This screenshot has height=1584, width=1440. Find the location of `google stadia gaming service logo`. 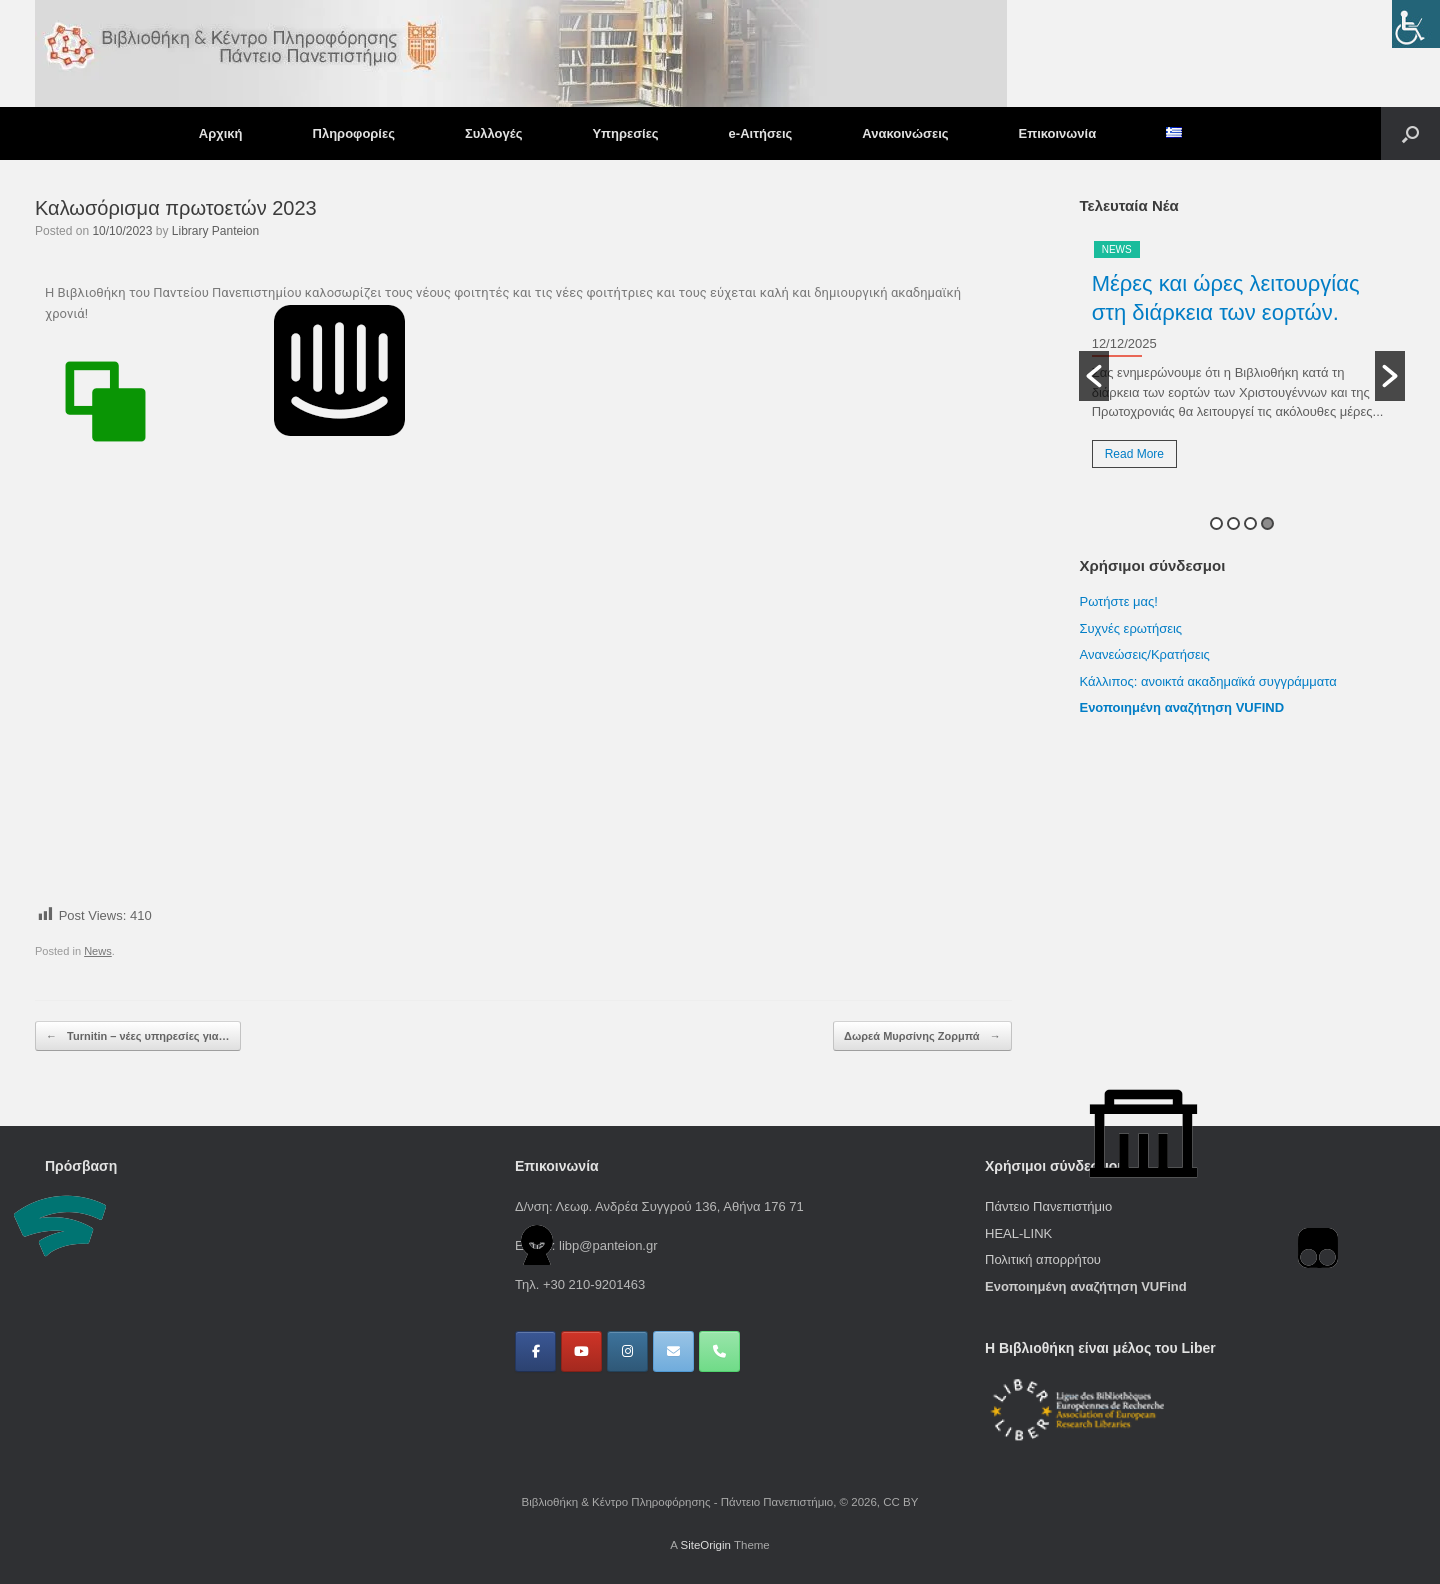

google stadia gaming service logo is located at coordinates (60, 1226).